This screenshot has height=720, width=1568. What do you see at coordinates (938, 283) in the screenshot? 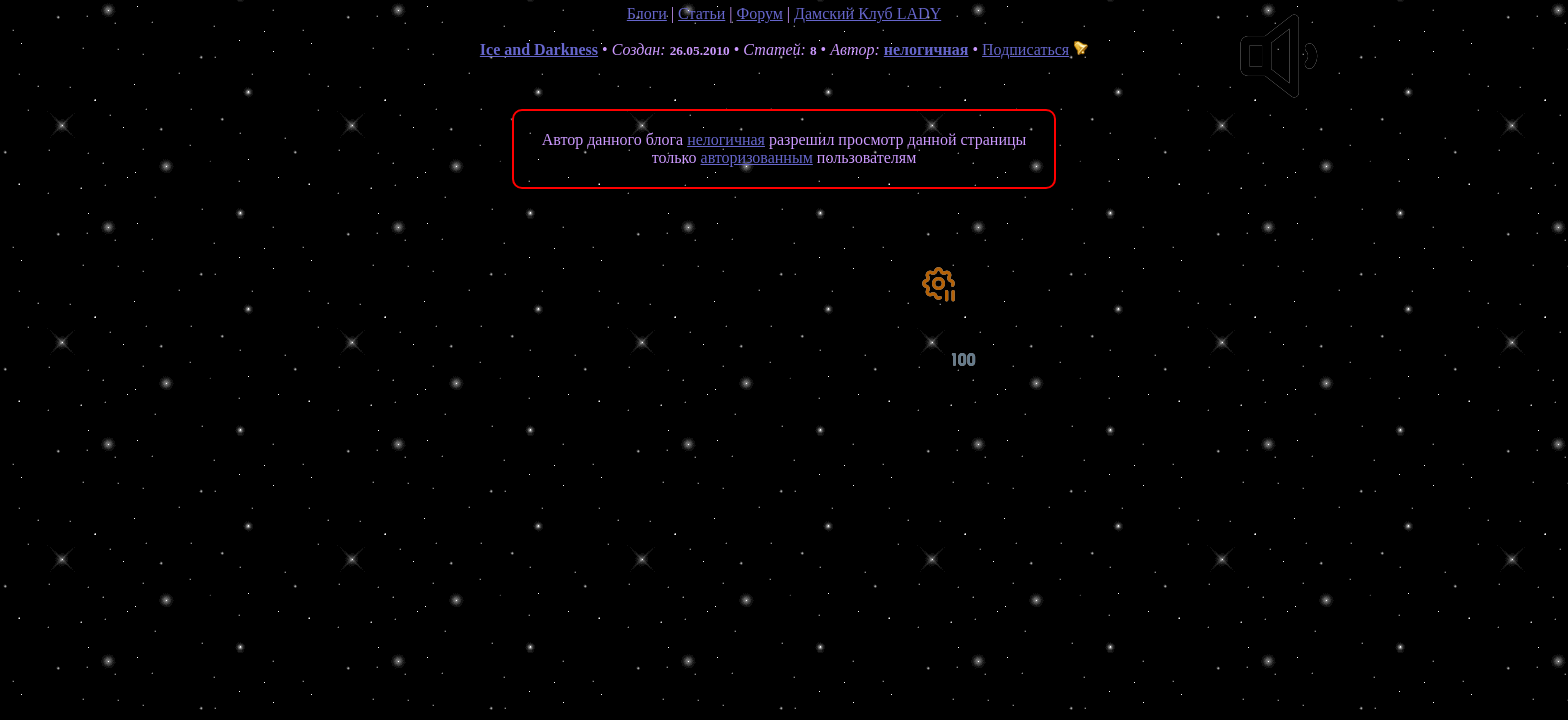
I see `pause settings synchronization` at bounding box center [938, 283].